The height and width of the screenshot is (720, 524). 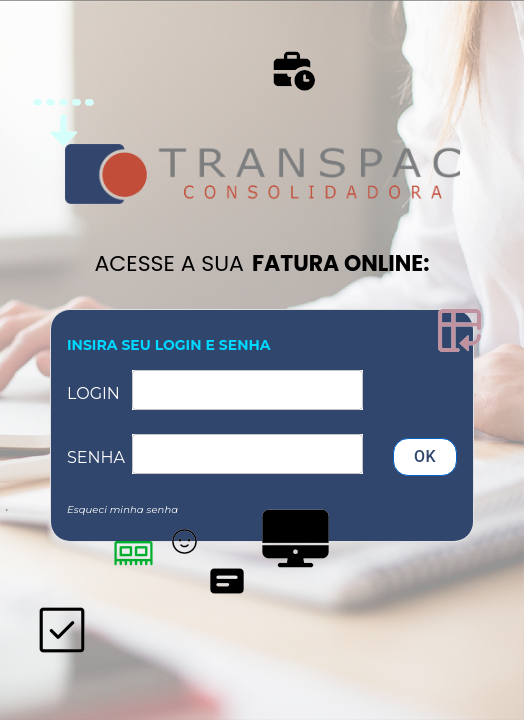 I want to click on expand collapsed content below, so click(x=63, y=118).